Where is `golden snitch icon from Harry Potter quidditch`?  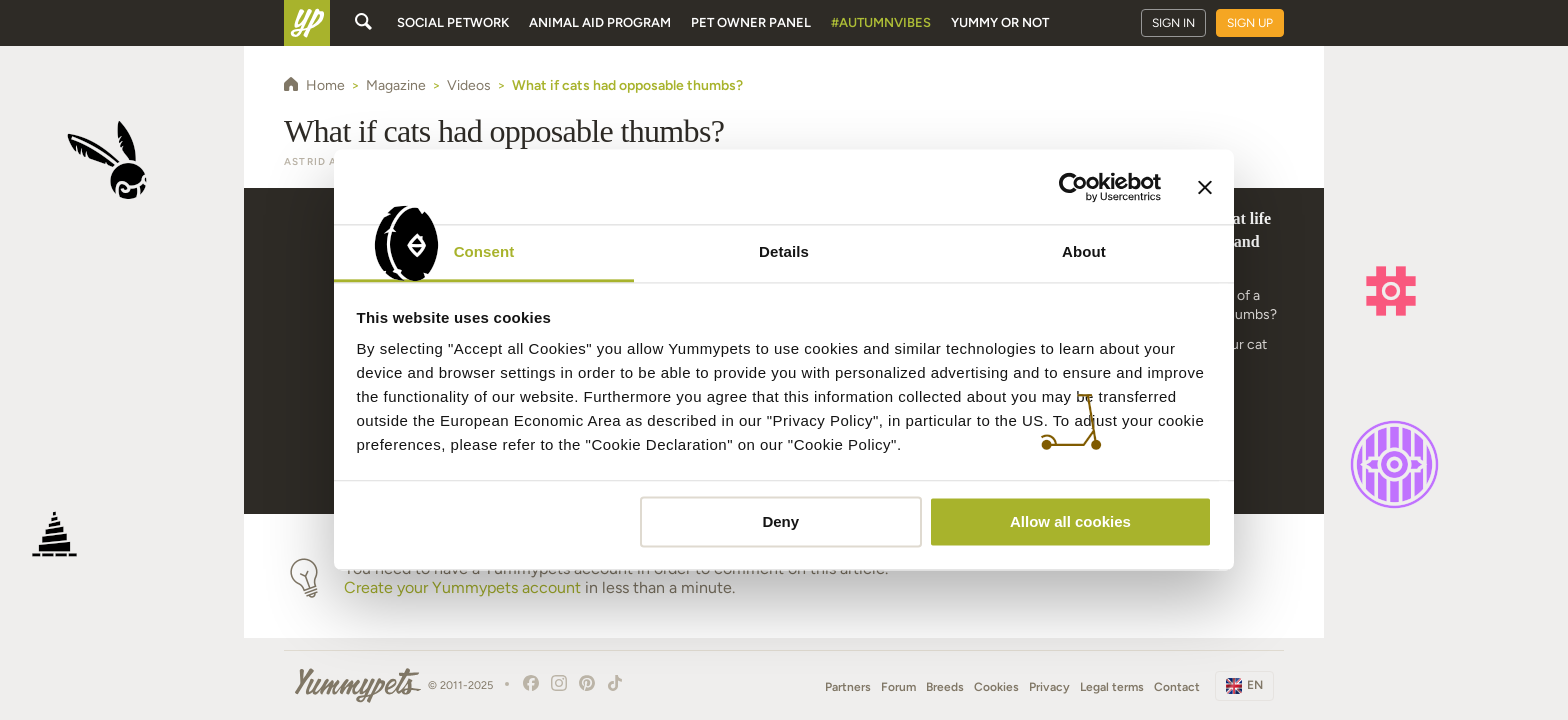 golden snitch icon from Harry Potter quidditch is located at coordinates (107, 160).